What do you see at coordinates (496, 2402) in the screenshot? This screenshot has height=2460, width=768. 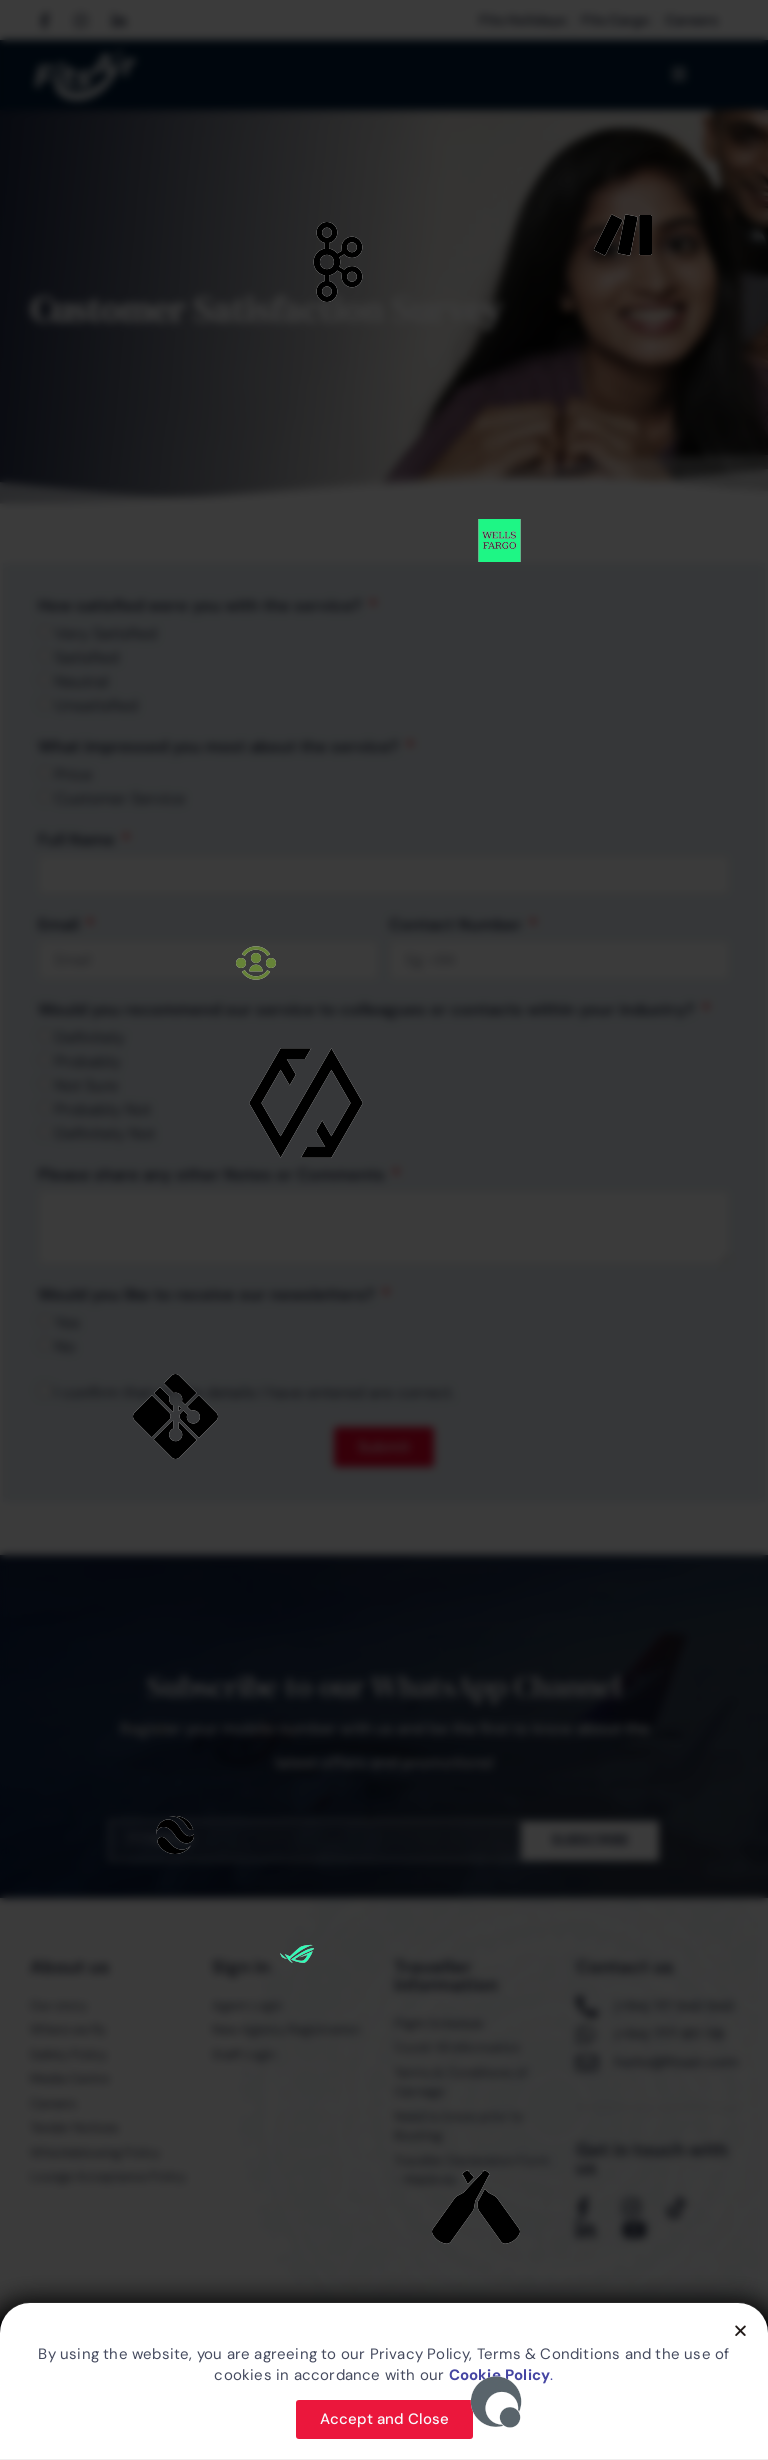 I see `quinscape company logo` at bounding box center [496, 2402].